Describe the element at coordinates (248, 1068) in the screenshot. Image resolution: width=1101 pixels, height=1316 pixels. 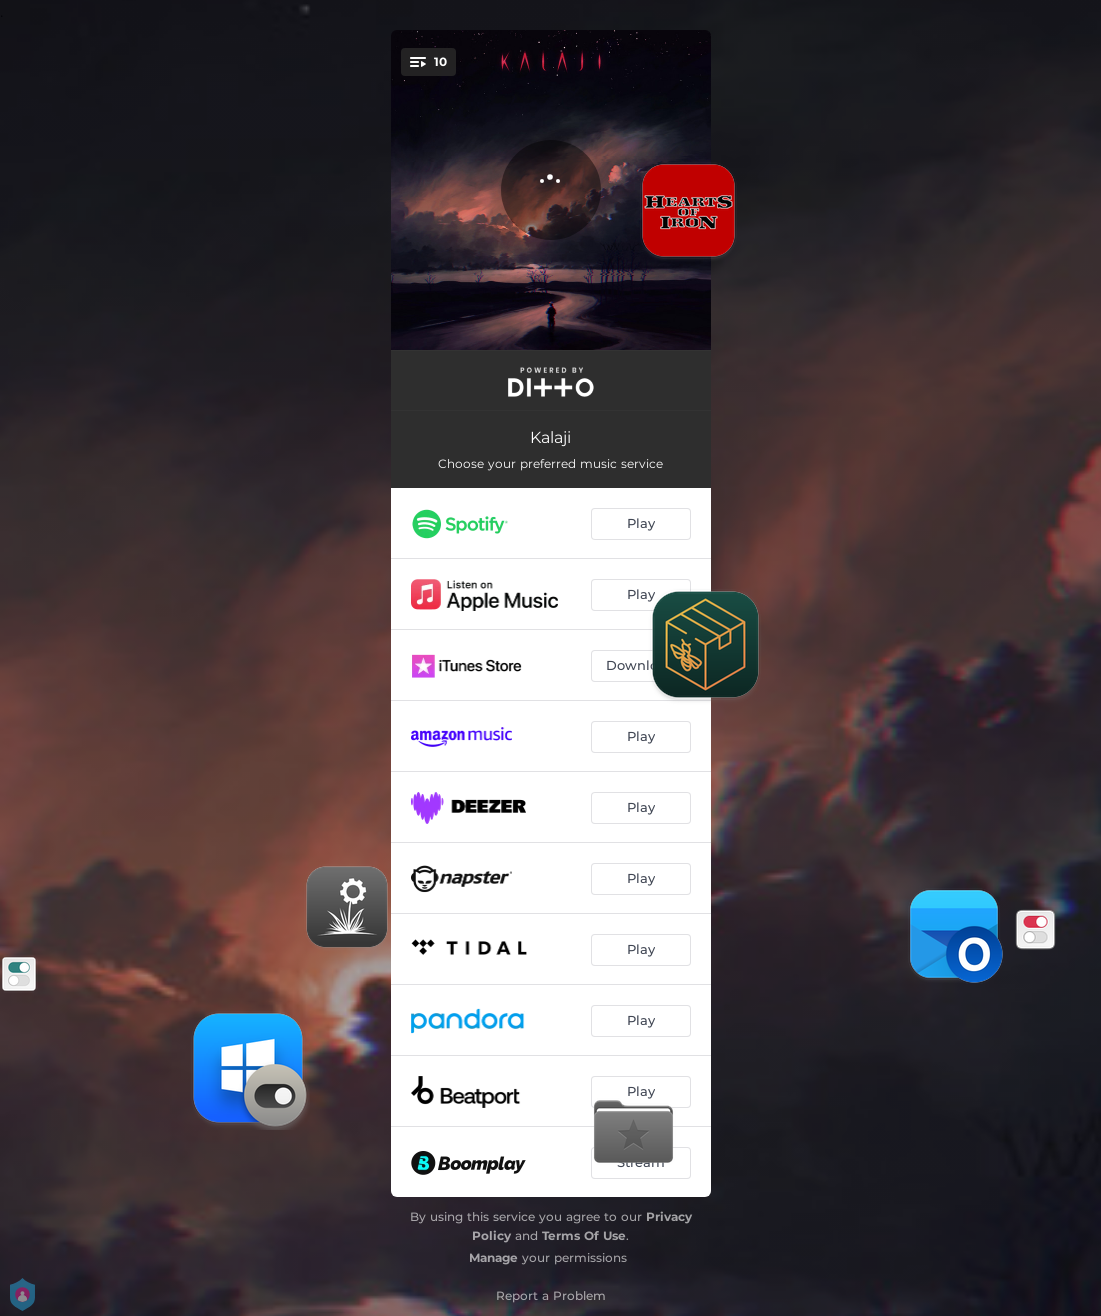
I see `launch winetricks to configure wine settings` at that location.